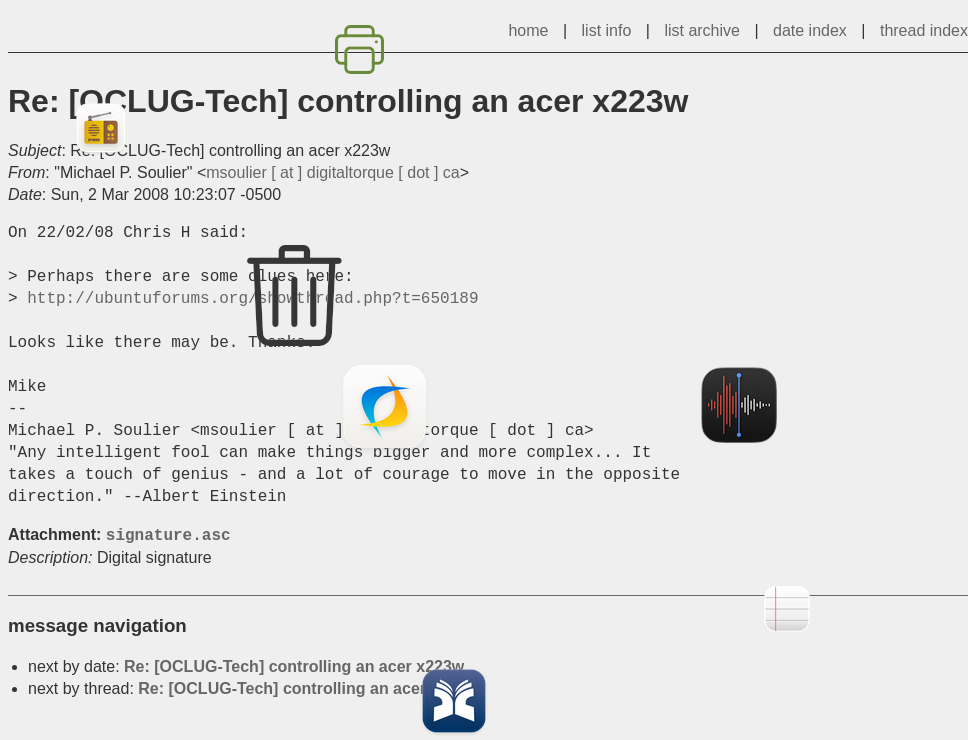 The height and width of the screenshot is (740, 968). I want to click on open CrossOver app to run Windows software, so click(384, 406).